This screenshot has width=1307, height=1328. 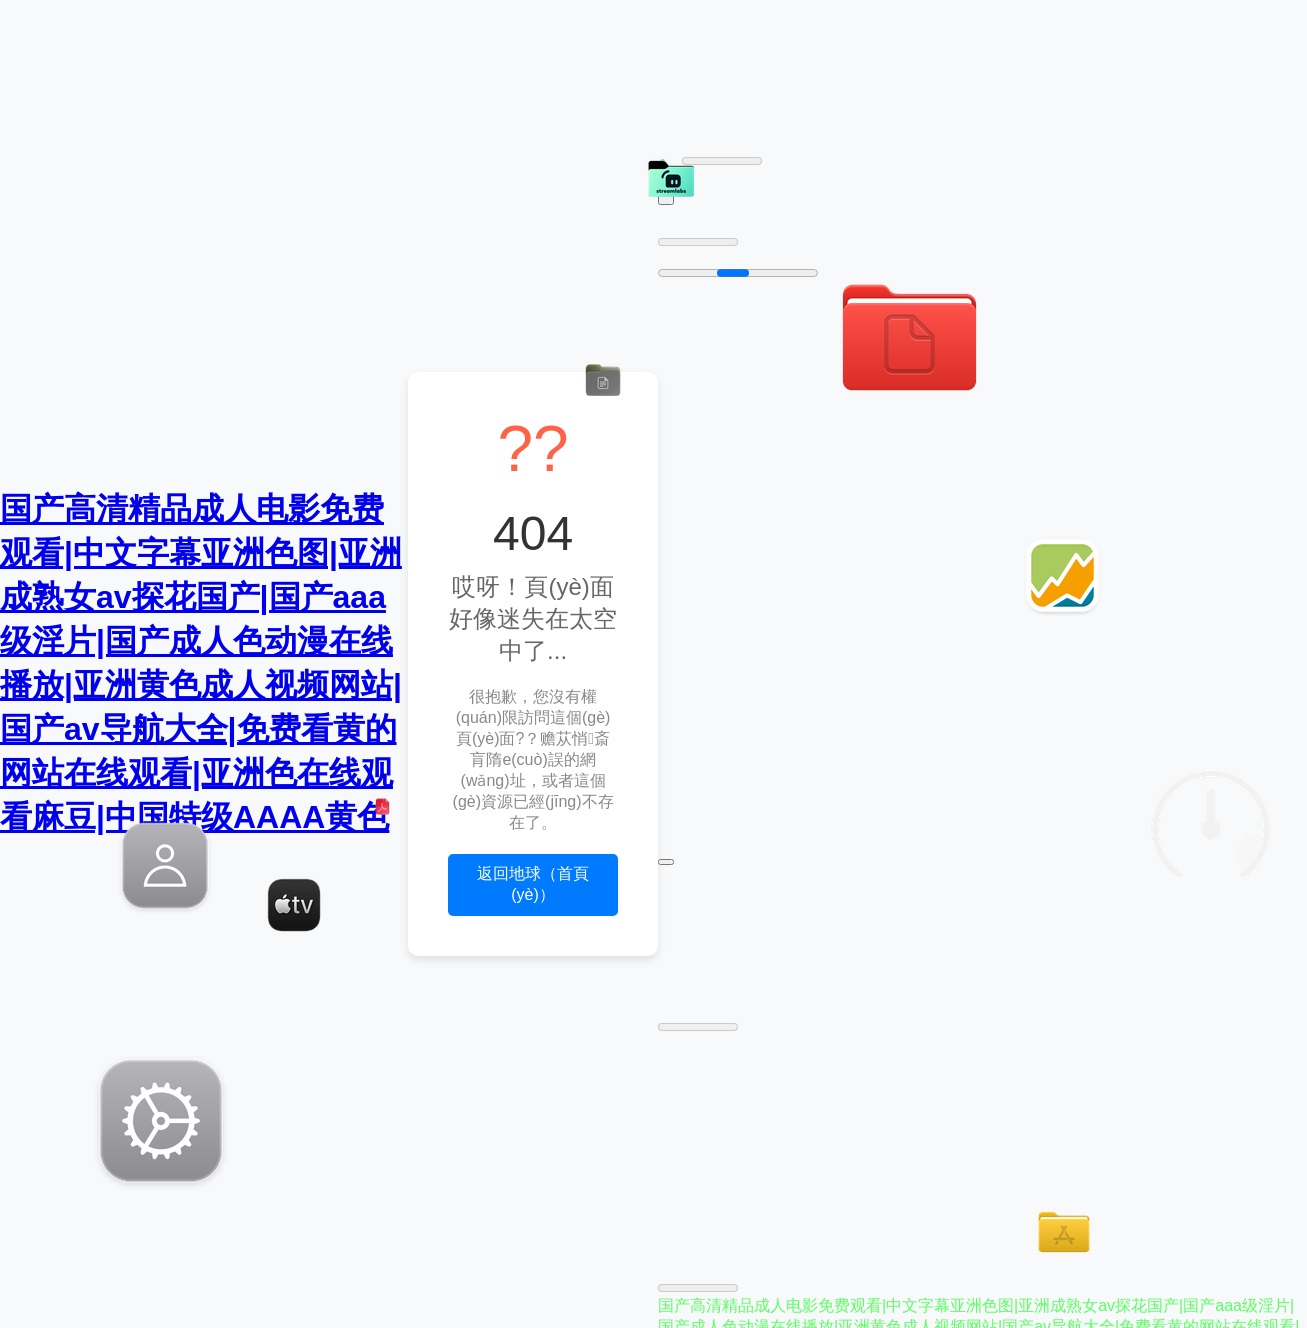 I want to click on open portfolio performance app, so click(x=1062, y=575).